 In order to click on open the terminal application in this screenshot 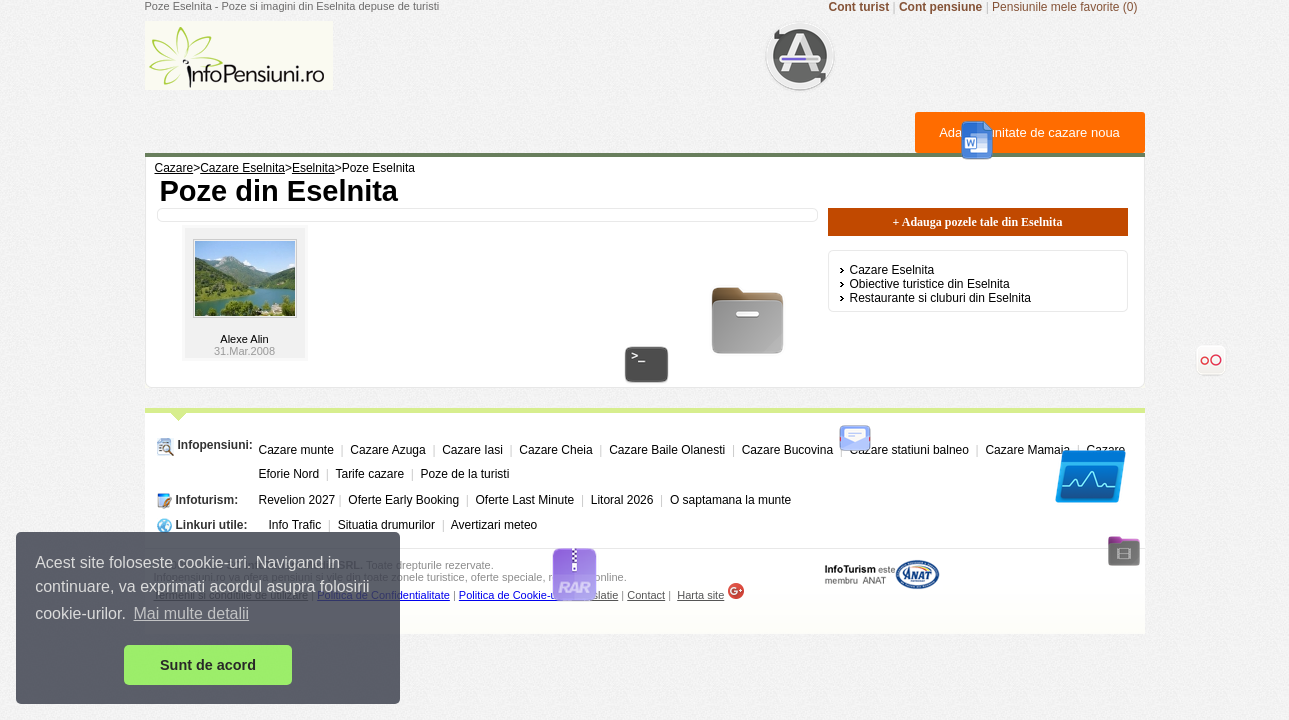, I will do `click(646, 364)`.